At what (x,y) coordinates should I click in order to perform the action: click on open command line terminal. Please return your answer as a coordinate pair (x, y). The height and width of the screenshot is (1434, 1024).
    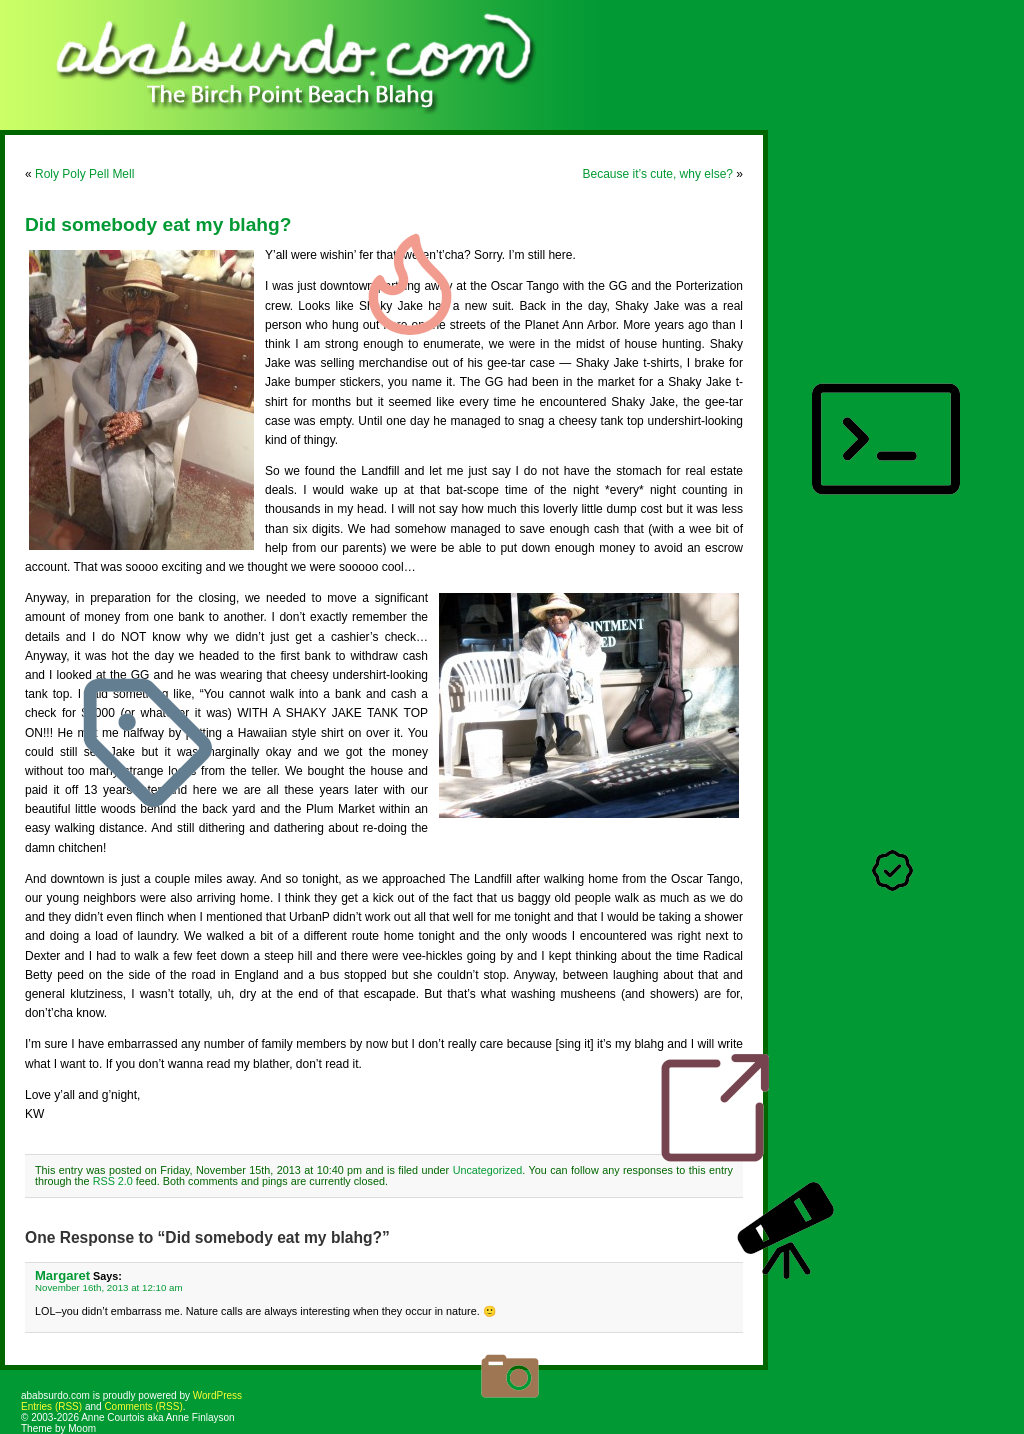
    Looking at the image, I should click on (886, 439).